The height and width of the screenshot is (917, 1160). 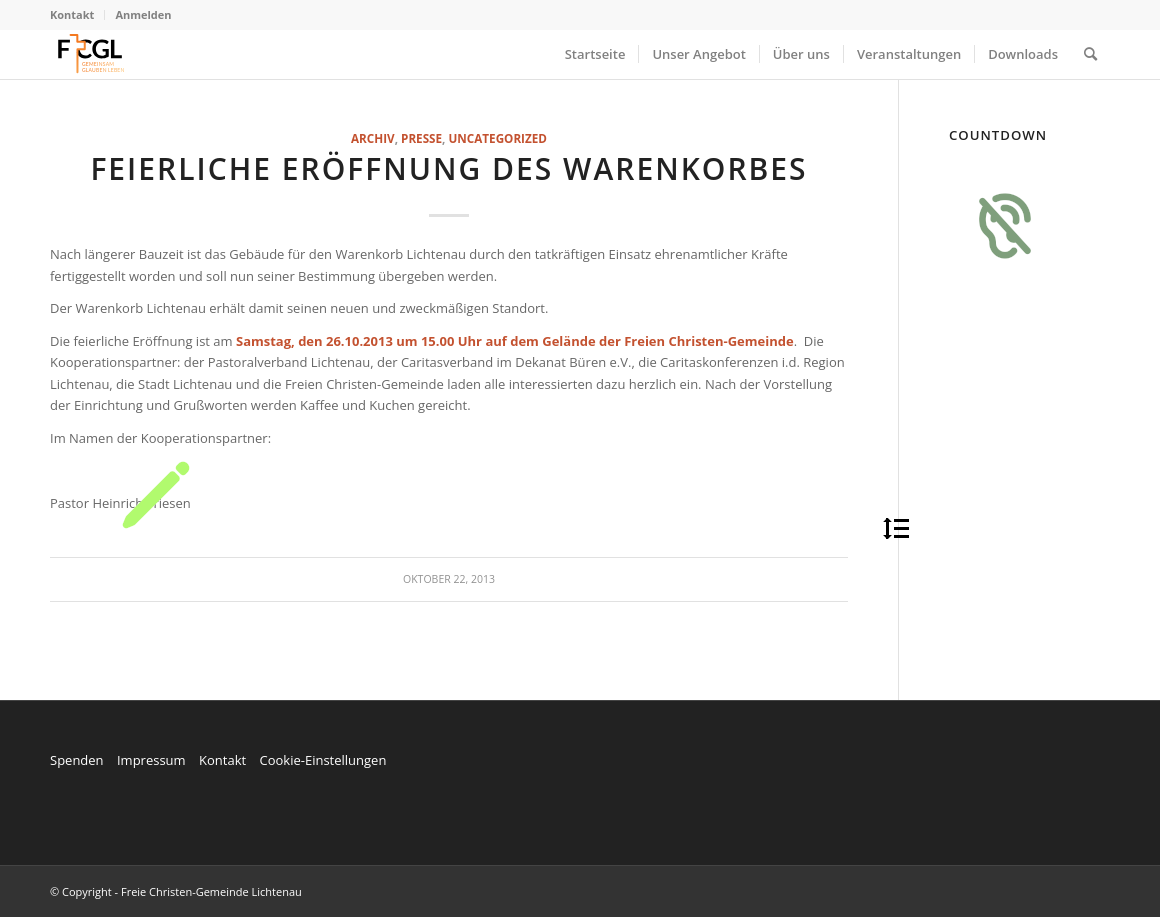 What do you see at coordinates (156, 495) in the screenshot?
I see `edit content or text` at bounding box center [156, 495].